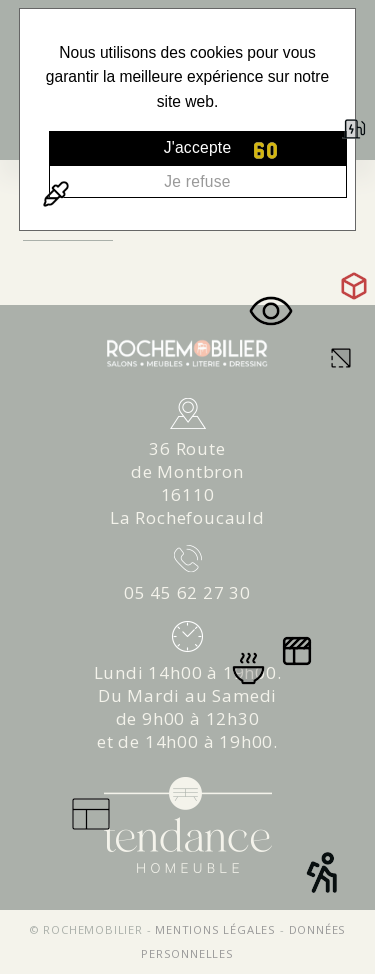 The image size is (375, 974). Describe the element at coordinates (265, 150) in the screenshot. I see `indicates a 60-second timer or countdown` at that location.